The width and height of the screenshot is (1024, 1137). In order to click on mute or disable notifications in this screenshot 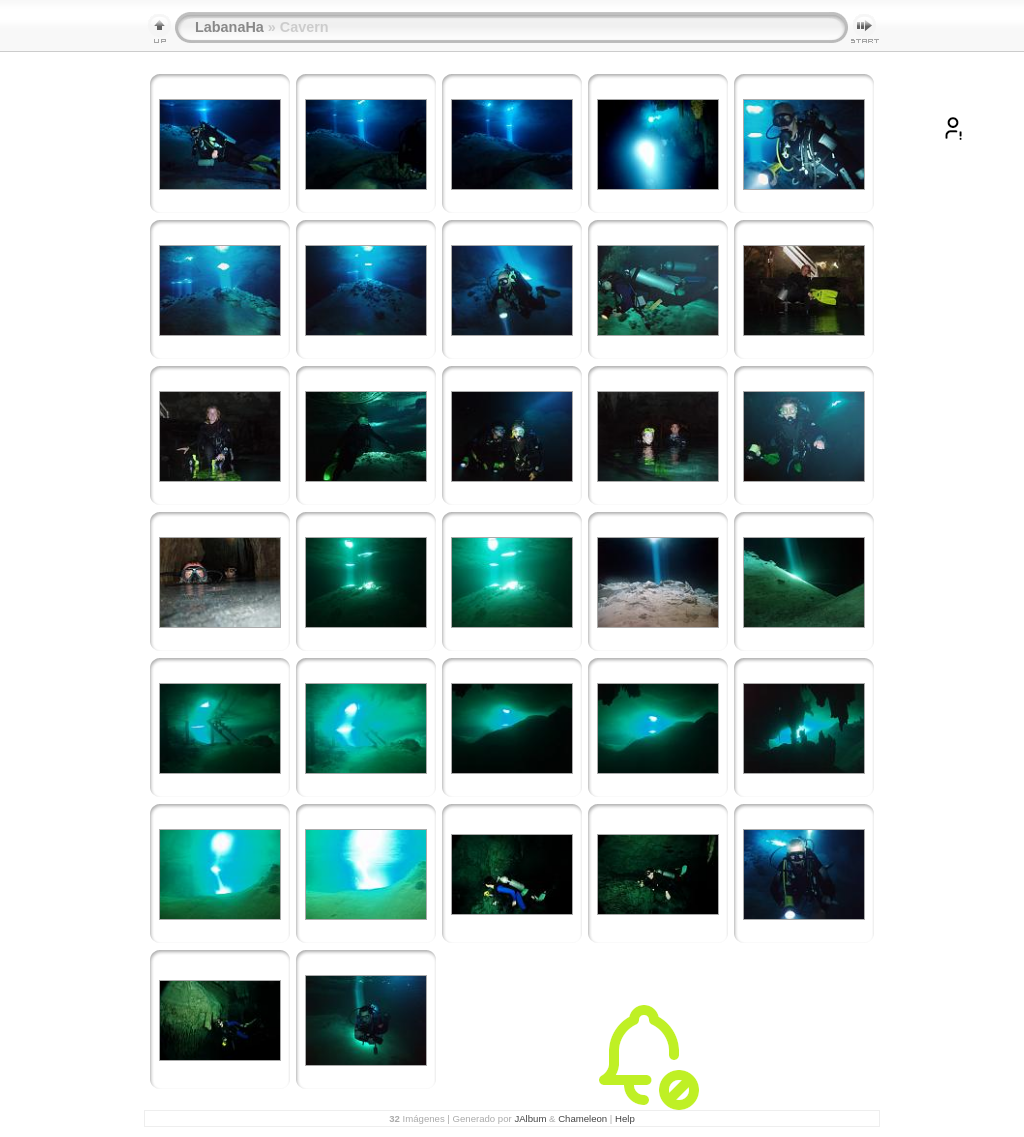, I will do `click(644, 1055)`.